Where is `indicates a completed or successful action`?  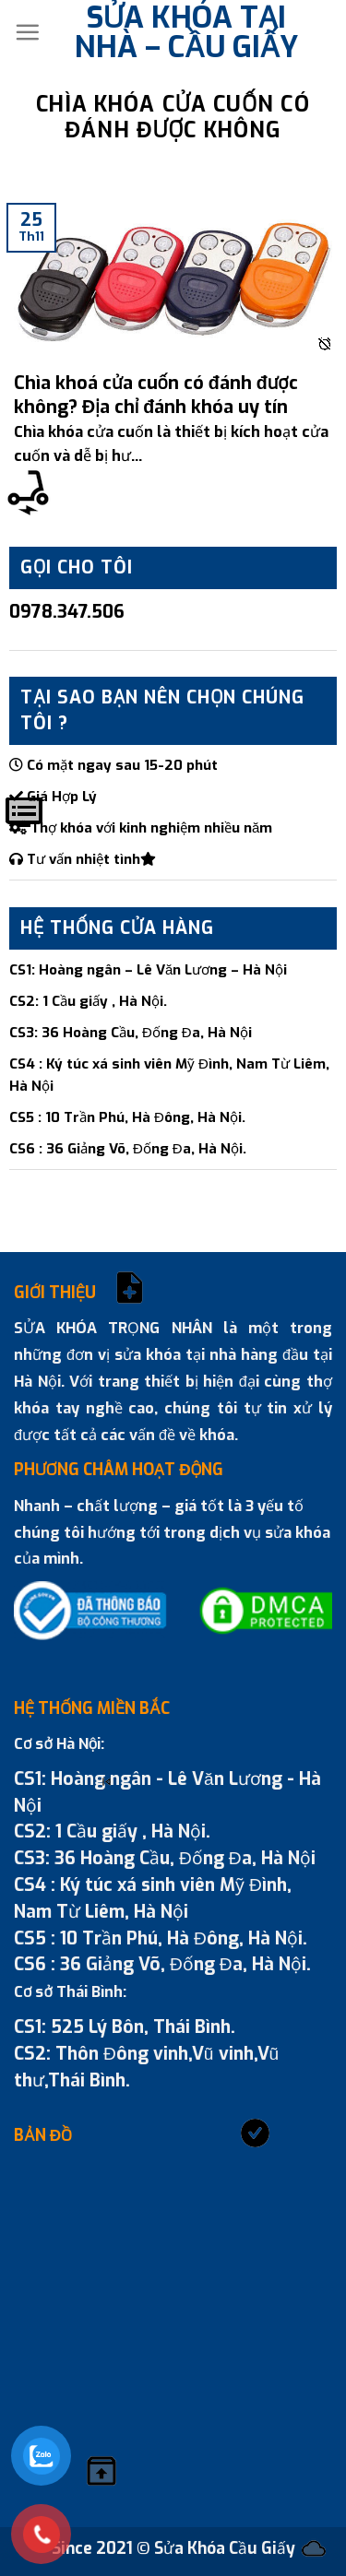 indicates a completed or successful action is located at coordinates (255, 2133).